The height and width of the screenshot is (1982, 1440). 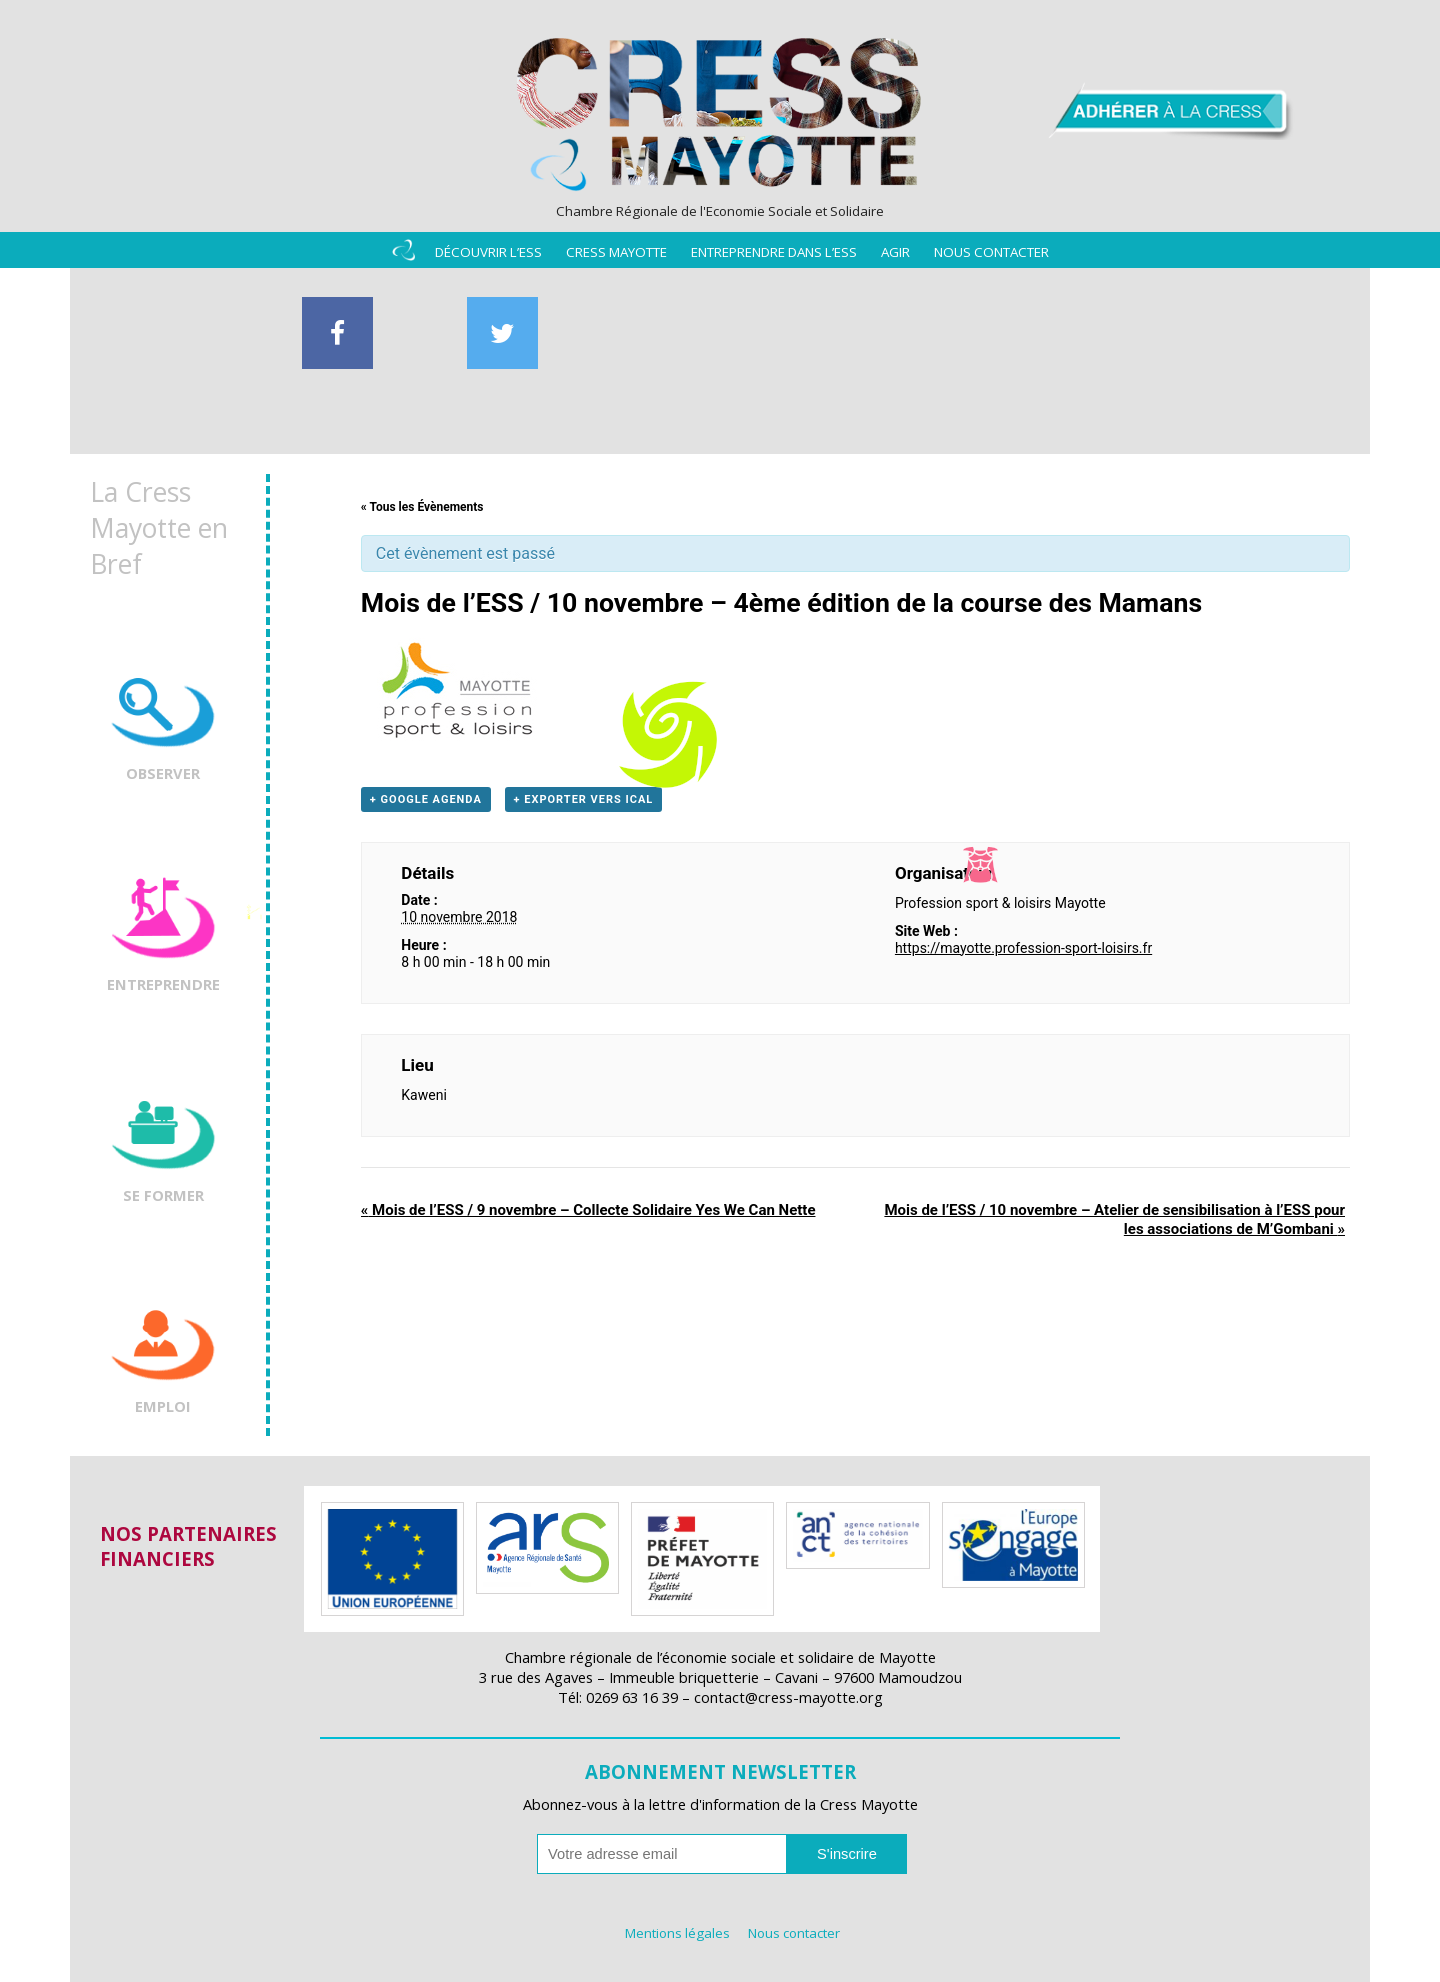 What do you see at coordinates (980, 864) in the screenshot?
I see `equip armor or cape to character` at bounding box center [980, 864].